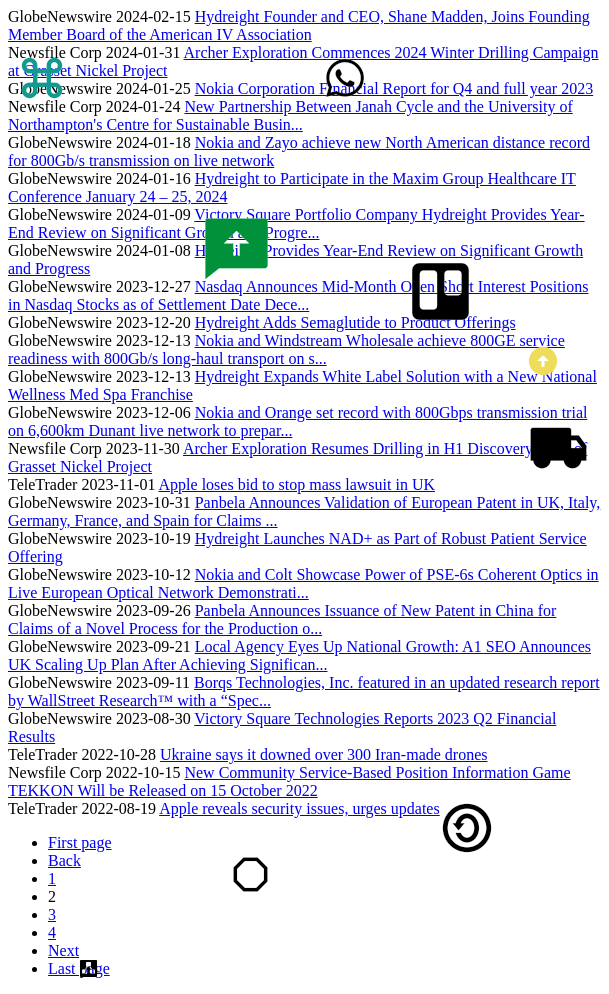 This screenshot has height=994, width=609. I want to click on track your delivery or shipment, so click(558, 445).